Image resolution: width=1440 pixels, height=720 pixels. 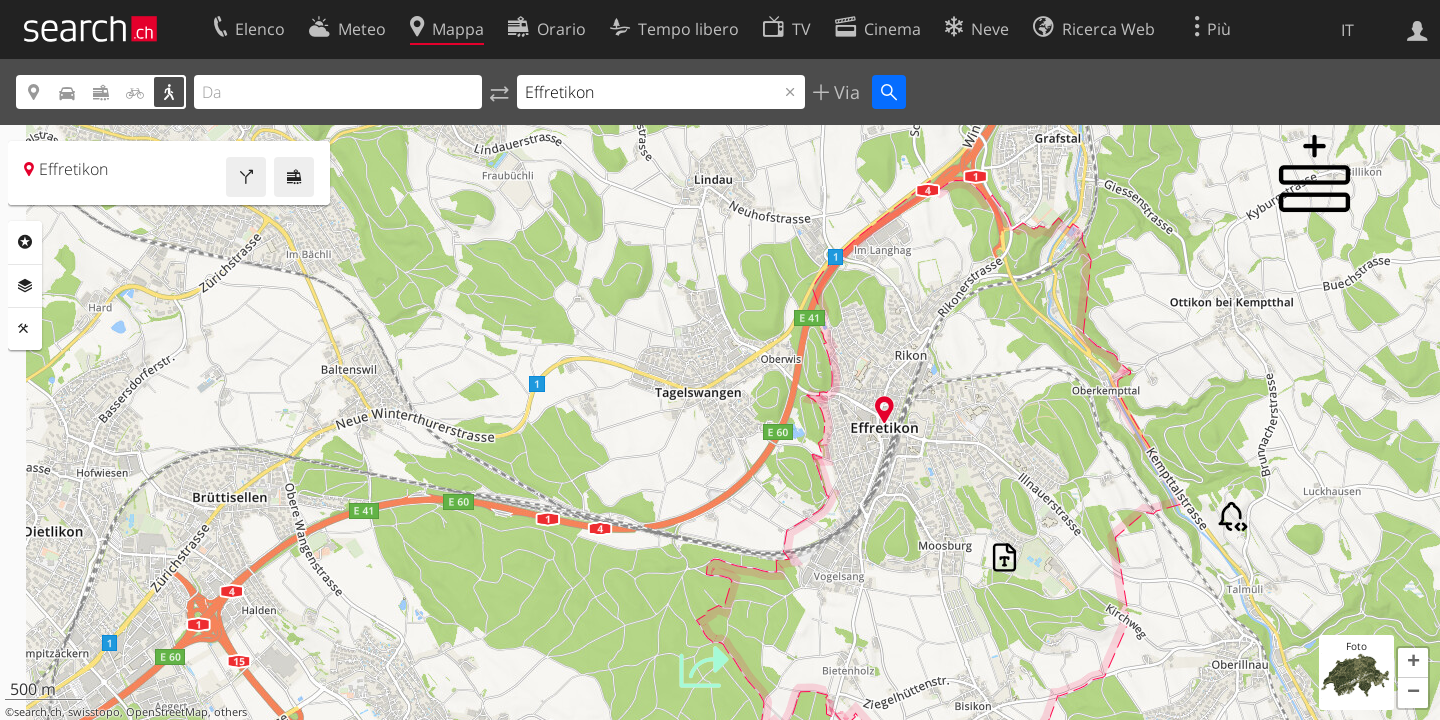 What do you see at coordinates (704, 665) in the screenshot?
I see `share this content` at bounding box center [704, 665].